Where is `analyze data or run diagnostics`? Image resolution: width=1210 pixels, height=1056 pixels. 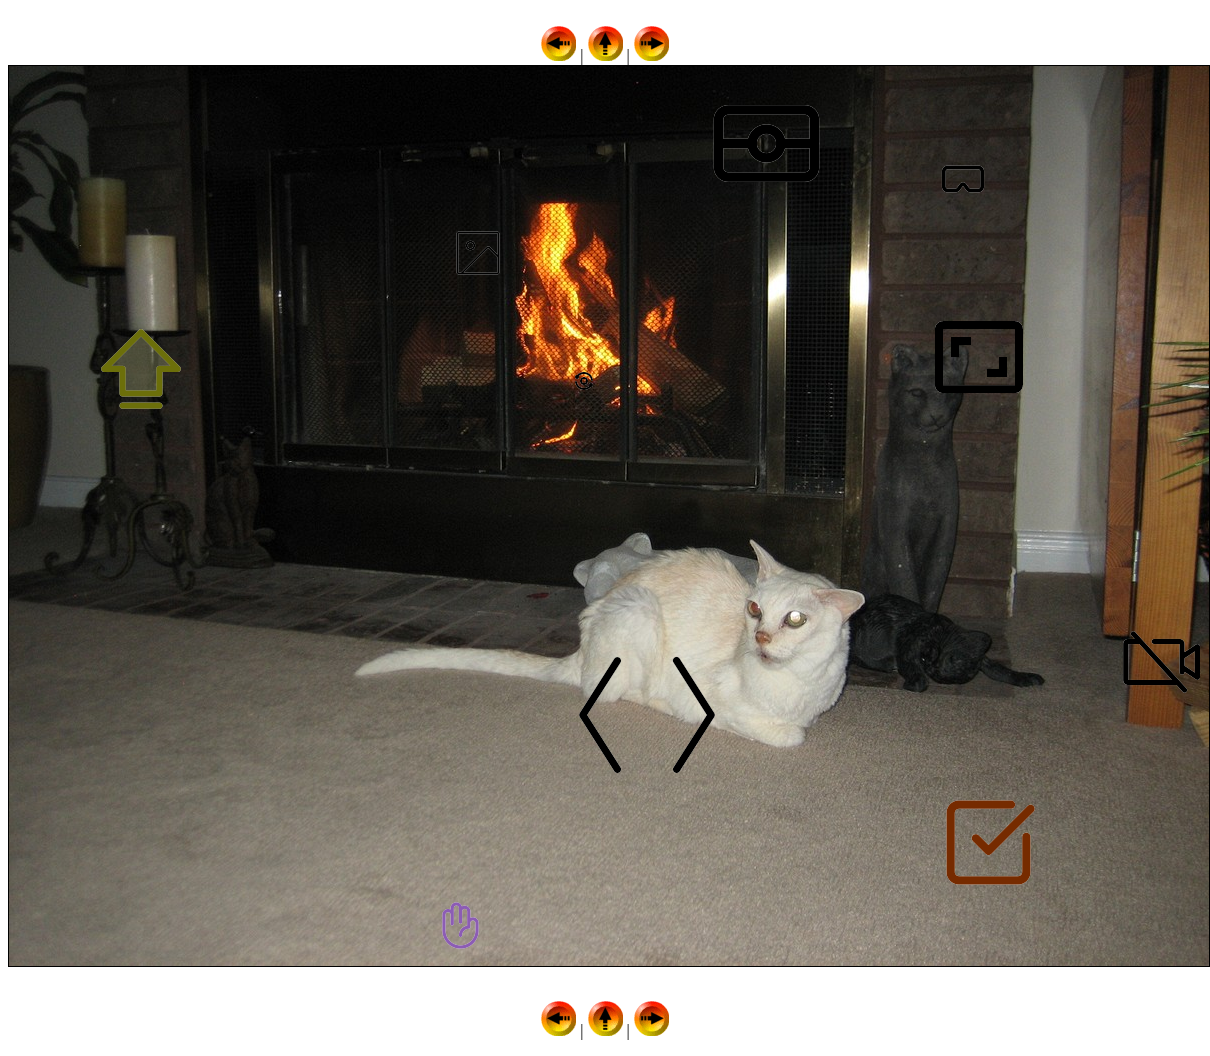
analyze data or run diagnostics is located at coordinates (584, 381).